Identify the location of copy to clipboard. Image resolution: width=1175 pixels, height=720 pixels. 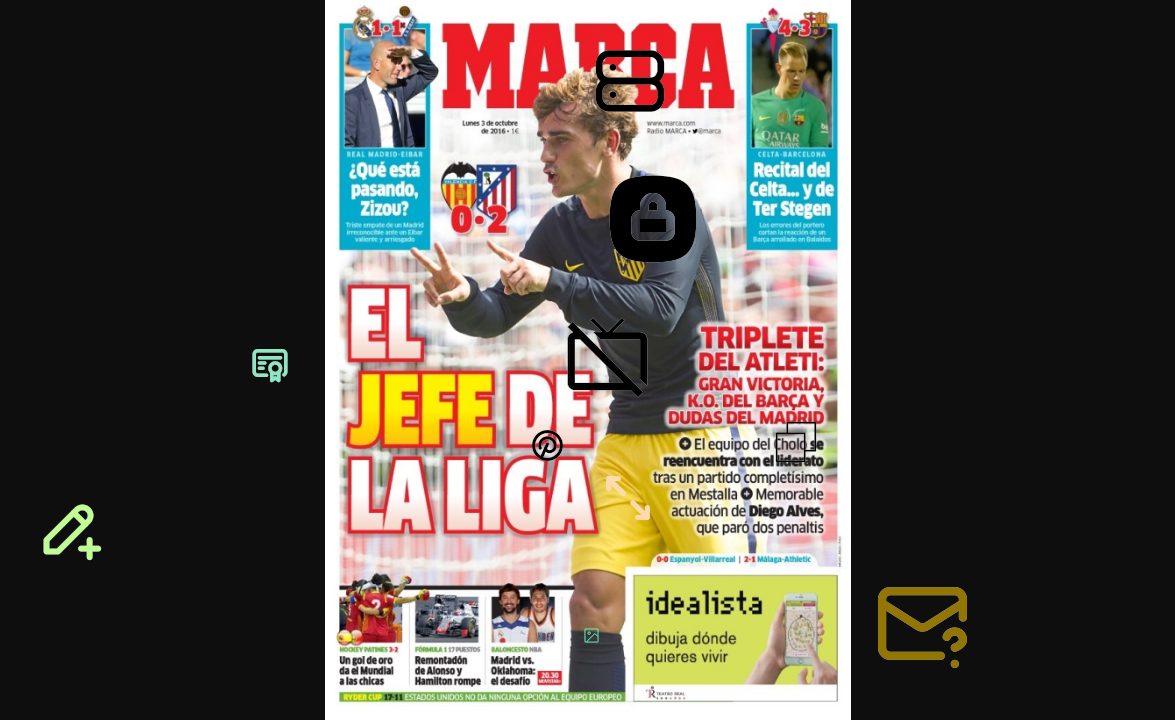
(796, 442).